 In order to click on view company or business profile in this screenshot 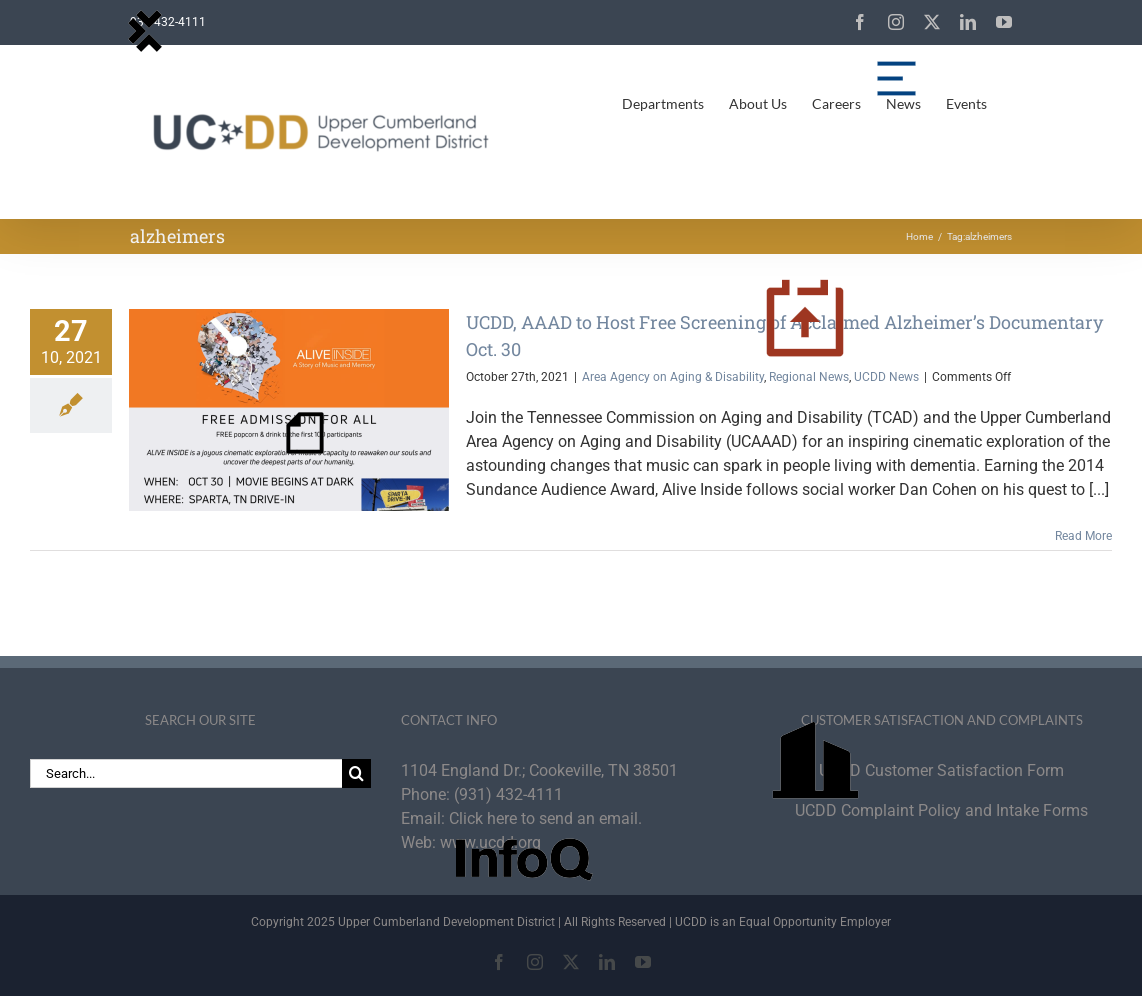, I will do `click(815, 763)`.